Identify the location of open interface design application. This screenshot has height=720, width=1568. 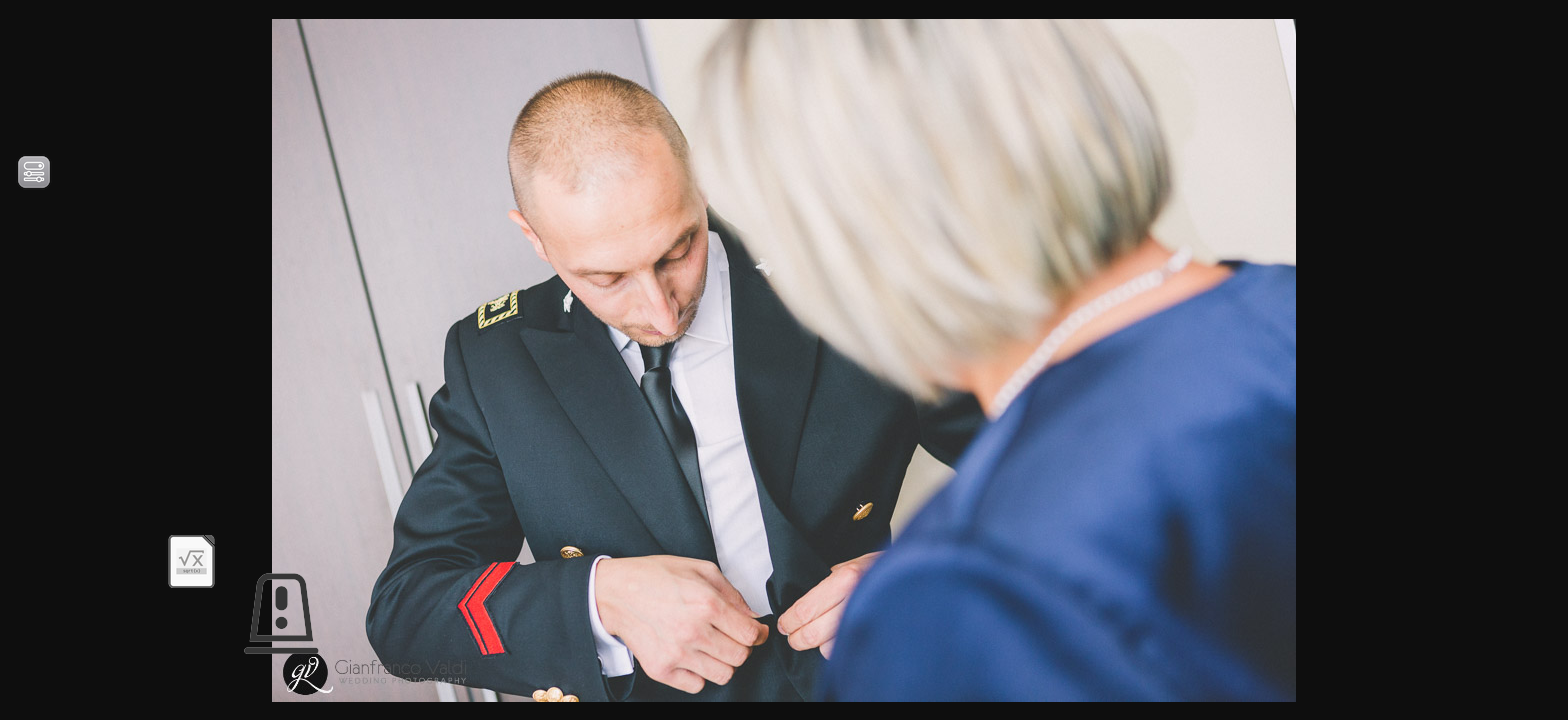
(34, 172).